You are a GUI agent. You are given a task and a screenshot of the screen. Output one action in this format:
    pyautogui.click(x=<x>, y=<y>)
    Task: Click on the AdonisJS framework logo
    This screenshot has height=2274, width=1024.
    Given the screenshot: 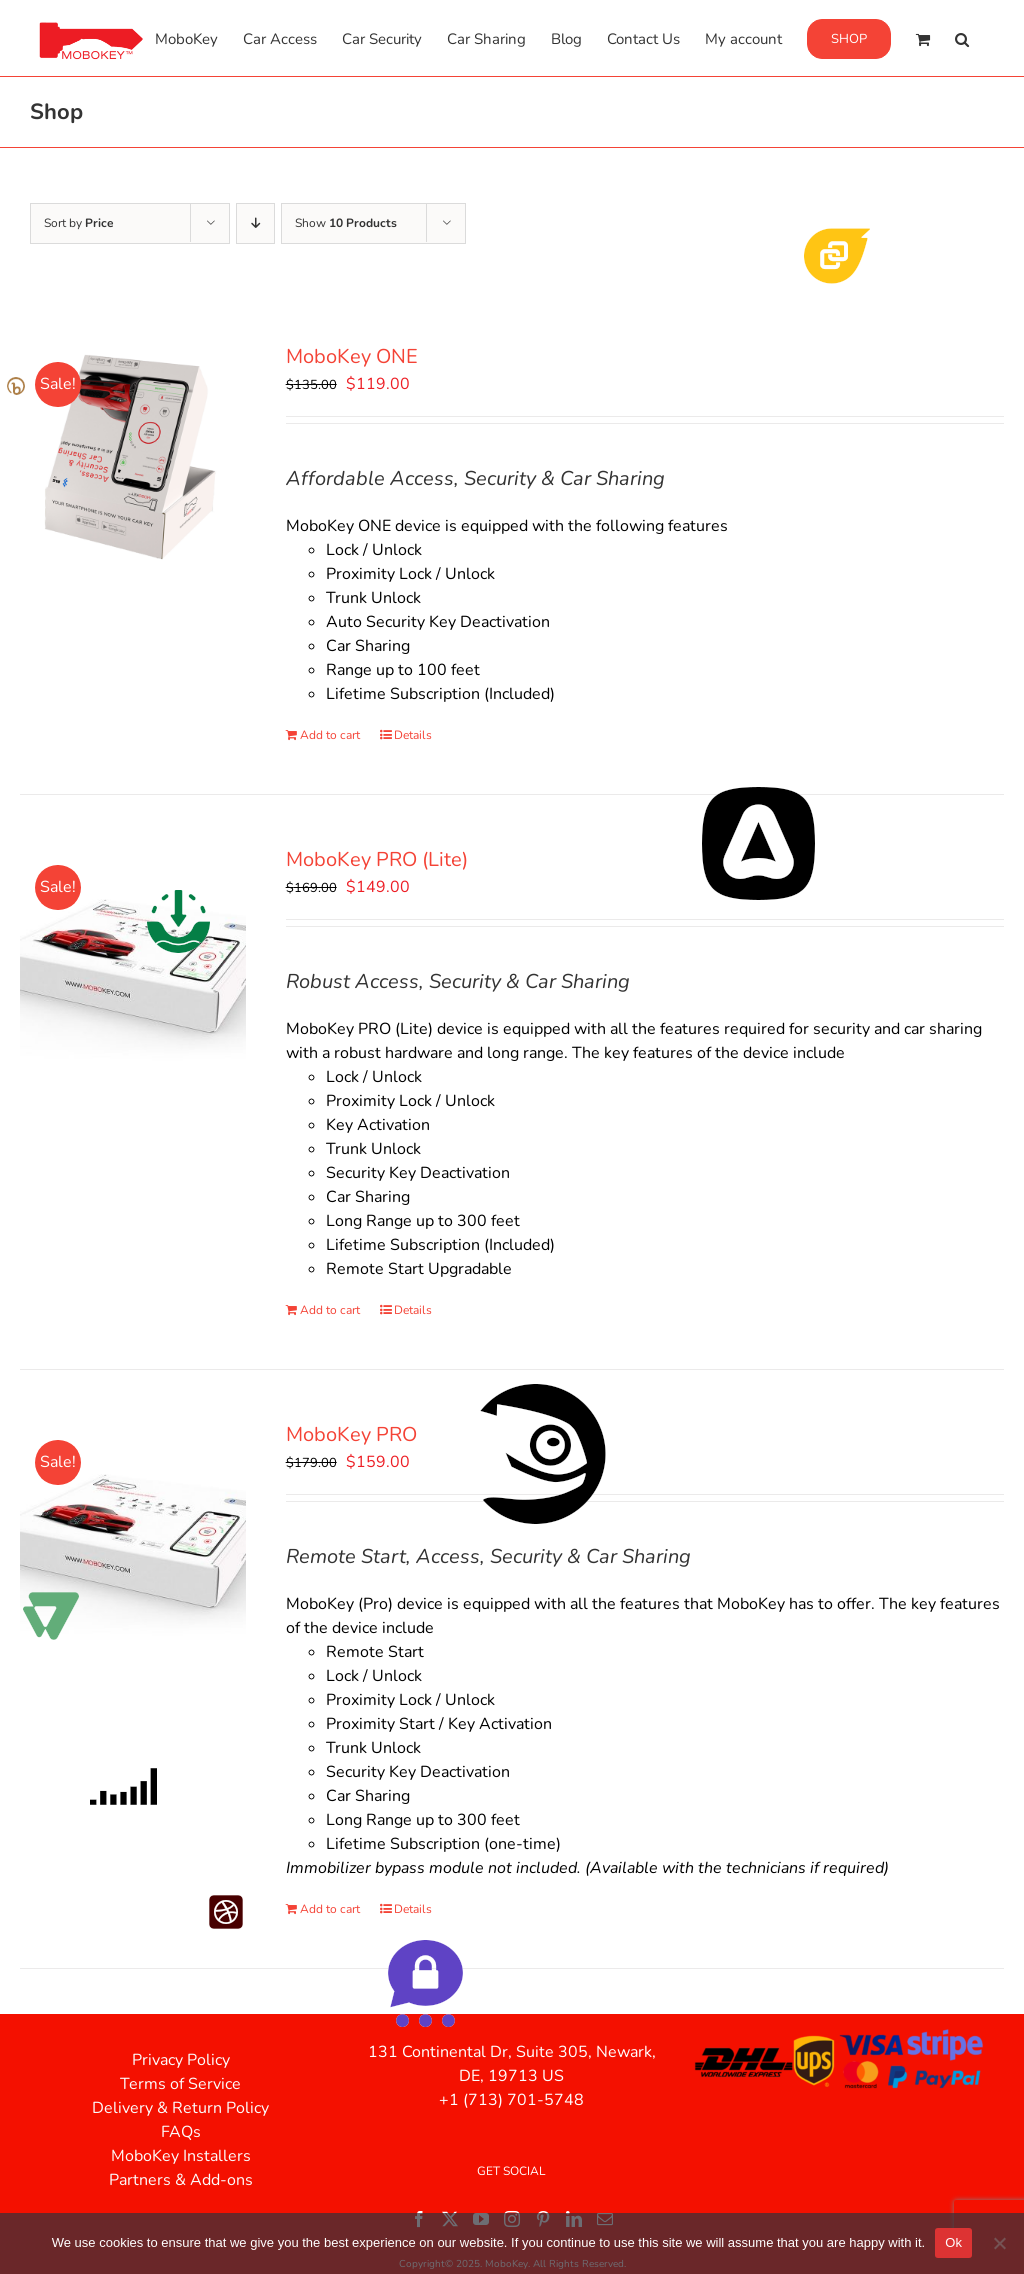 What is the action you would take?
    pyautogui.click(x=758, y=843)
    